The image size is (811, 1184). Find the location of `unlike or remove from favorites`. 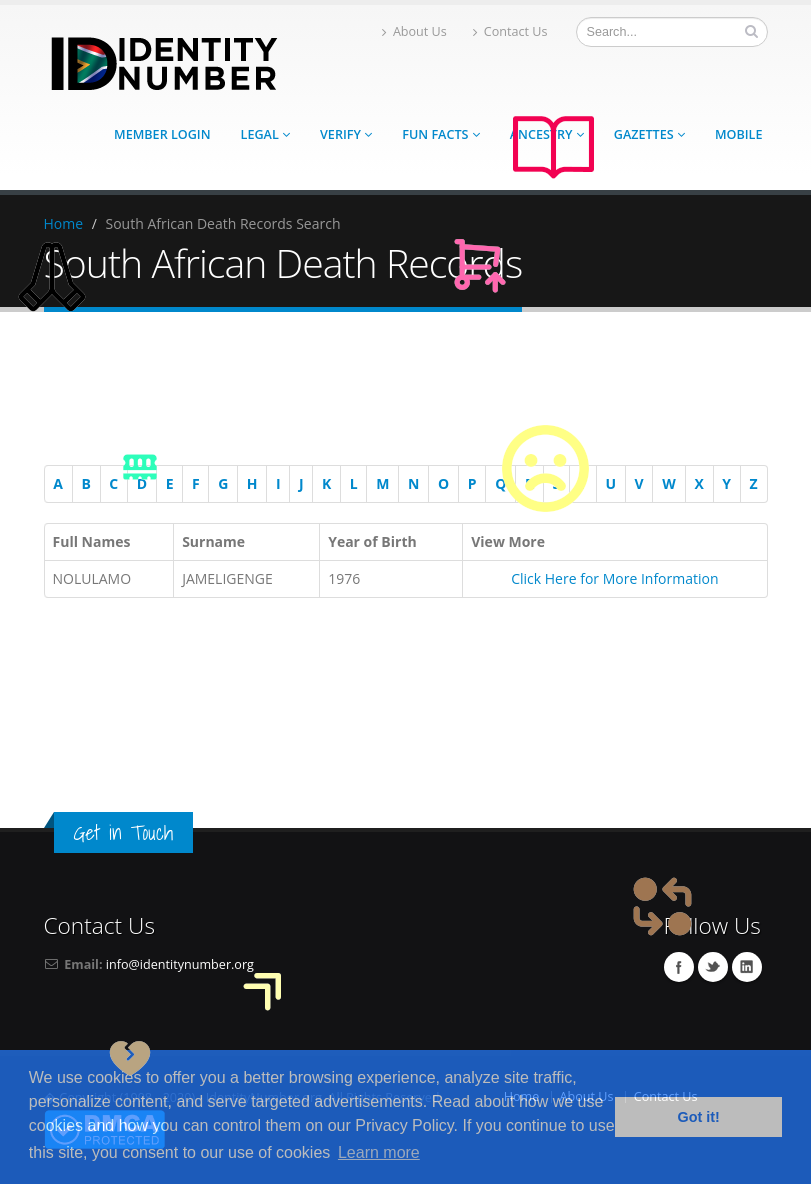

unlike or remove from favorites is located at coordinates (130, 1057).